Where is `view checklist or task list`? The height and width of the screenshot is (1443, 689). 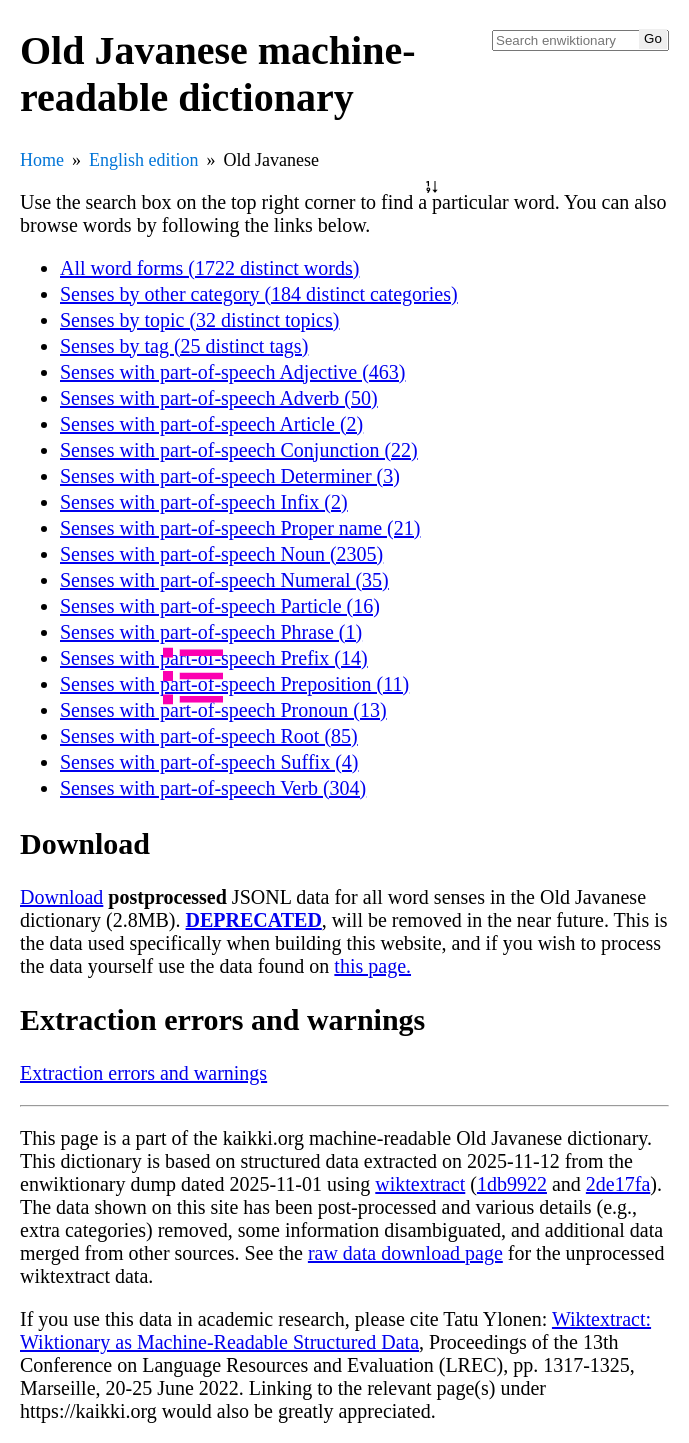 view checklist or task list is located at coordinates (193, 676).